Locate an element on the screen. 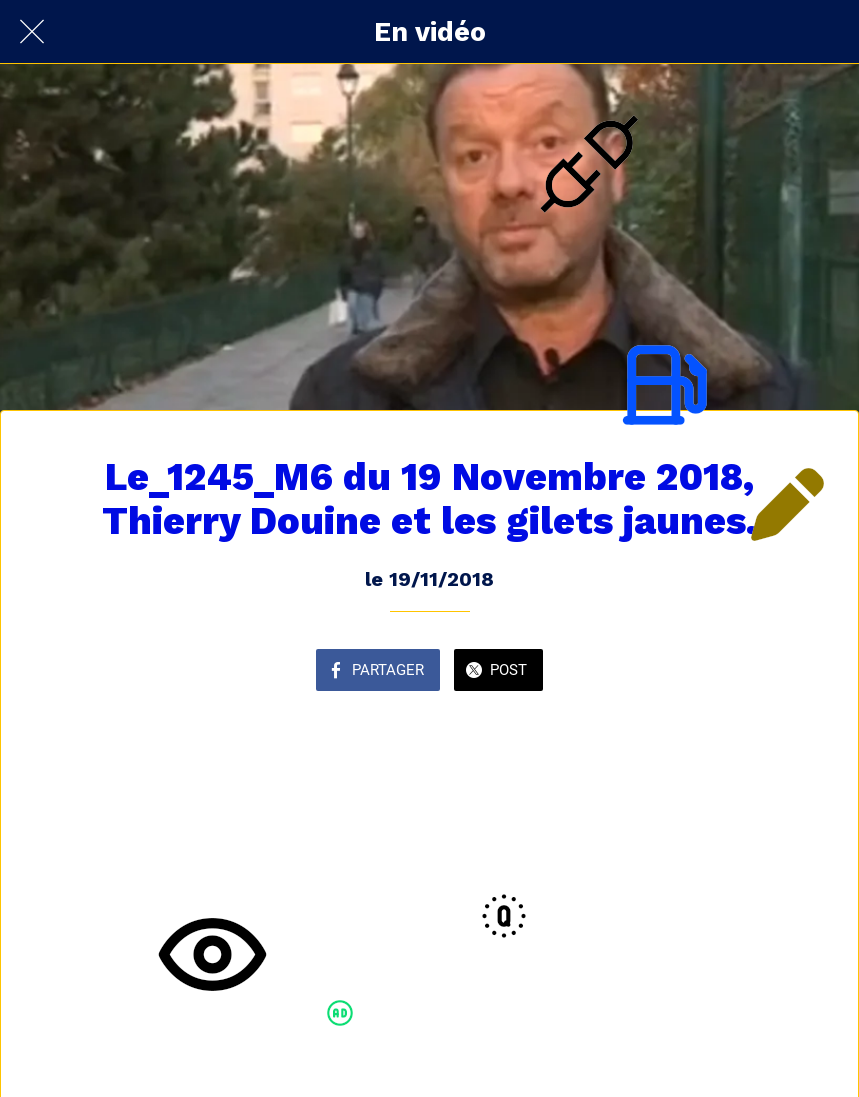 This screenshot has width=859, height=1097. disconnect from debug session is located at coordinates (591, 166).